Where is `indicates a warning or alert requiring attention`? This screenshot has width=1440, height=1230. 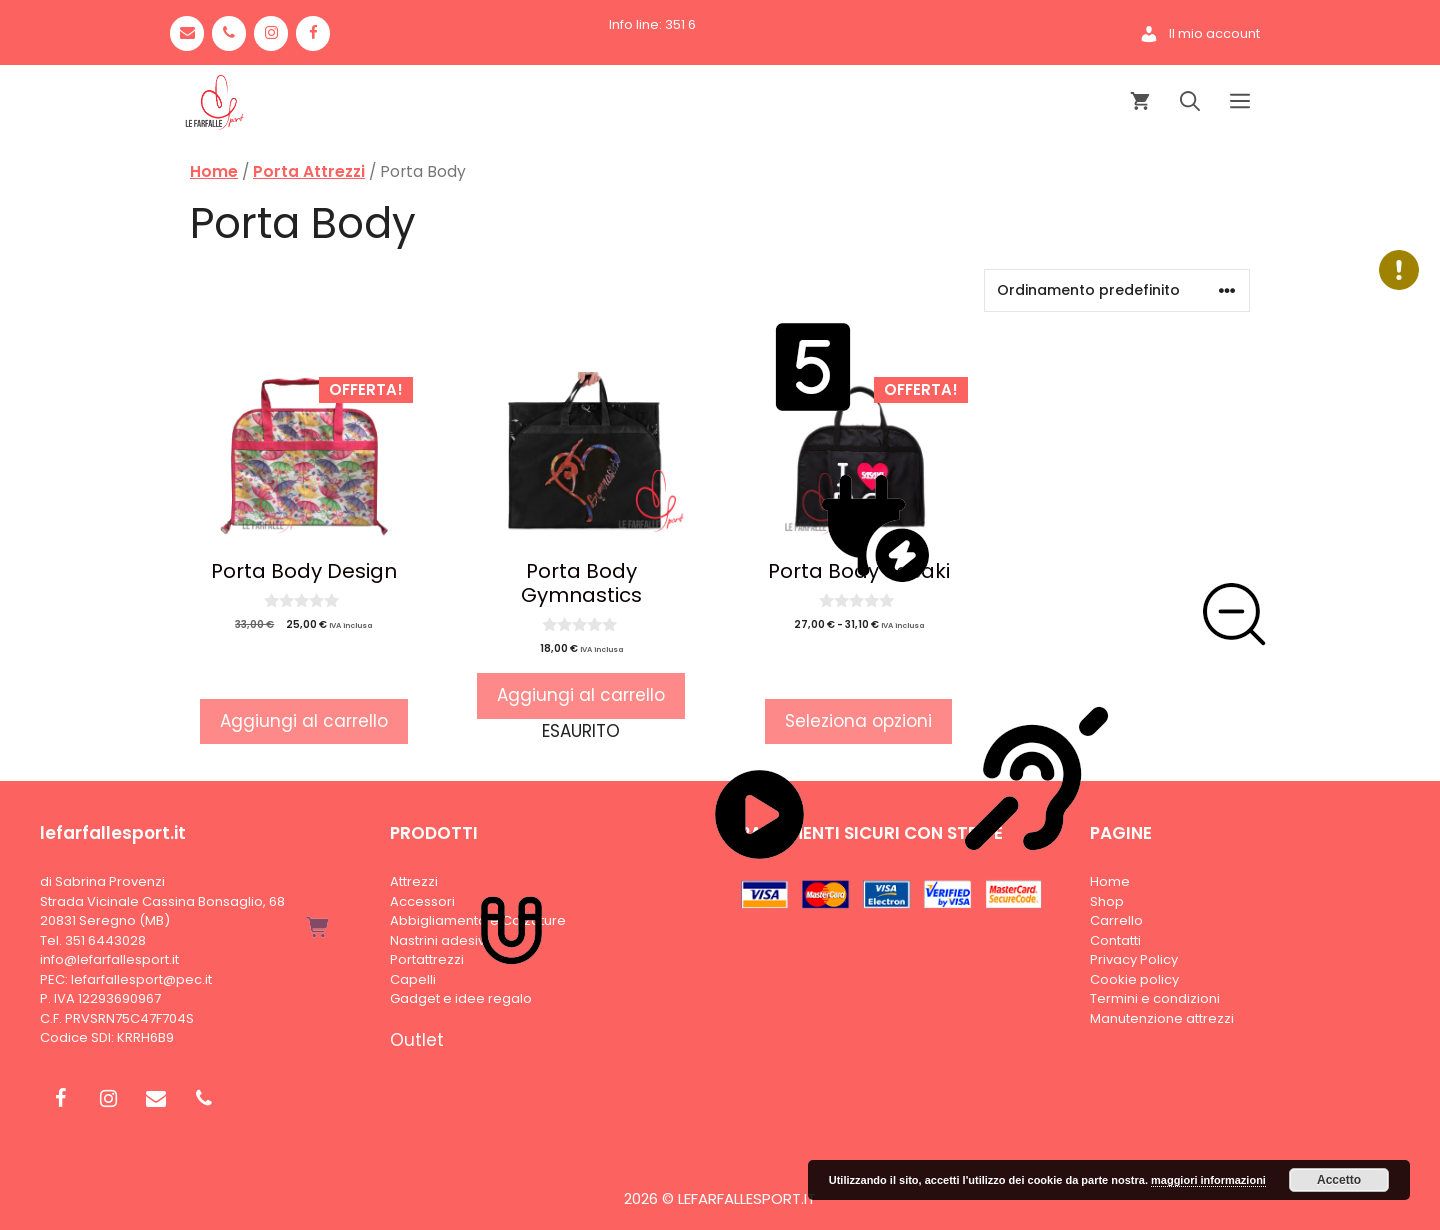 indicates a warning or alert requiring attention is located at coordinates (1399, 270).